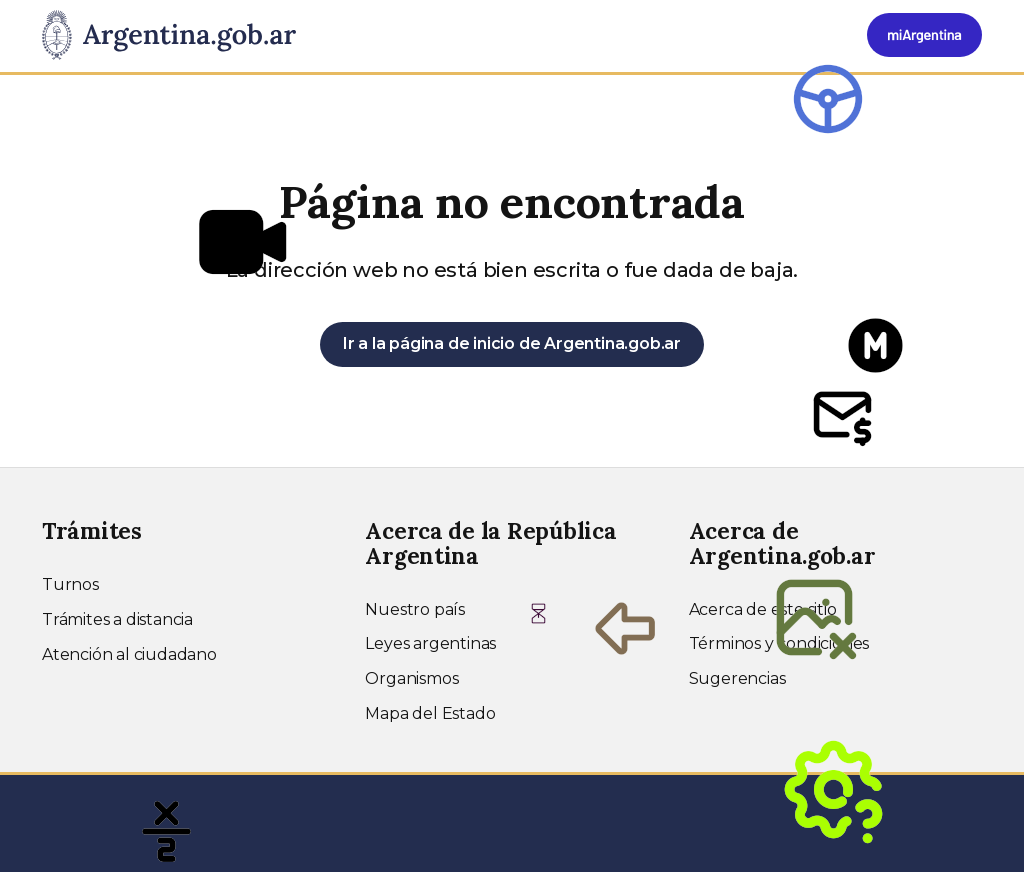 Image resolution: width=1024 pixels, height=872 pixels. I want to click on metro or subway transit indicator, so click(875, 345).